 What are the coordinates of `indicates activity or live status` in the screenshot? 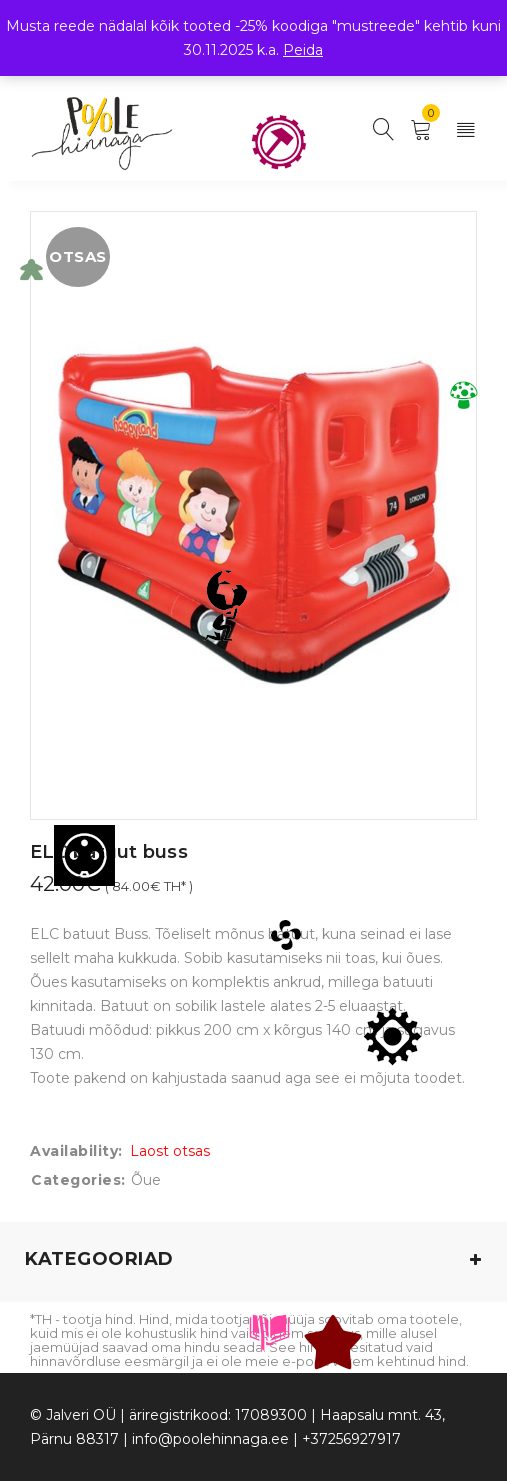 It's located at (286, 935).